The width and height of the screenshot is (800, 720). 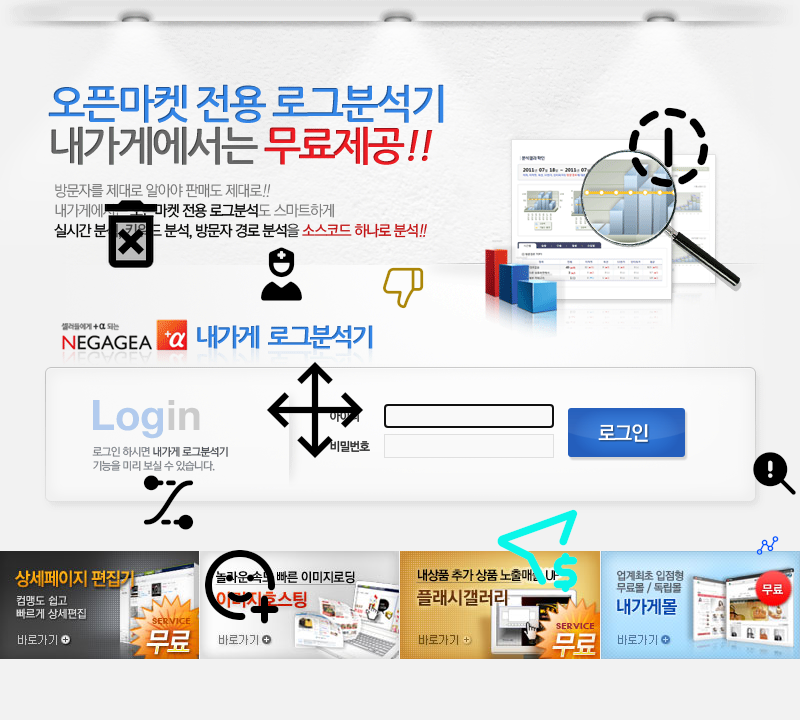 What do you see at coordinates (668, 147) in the screenshot?
I see `view additional information` at bounding box center [668, 147].